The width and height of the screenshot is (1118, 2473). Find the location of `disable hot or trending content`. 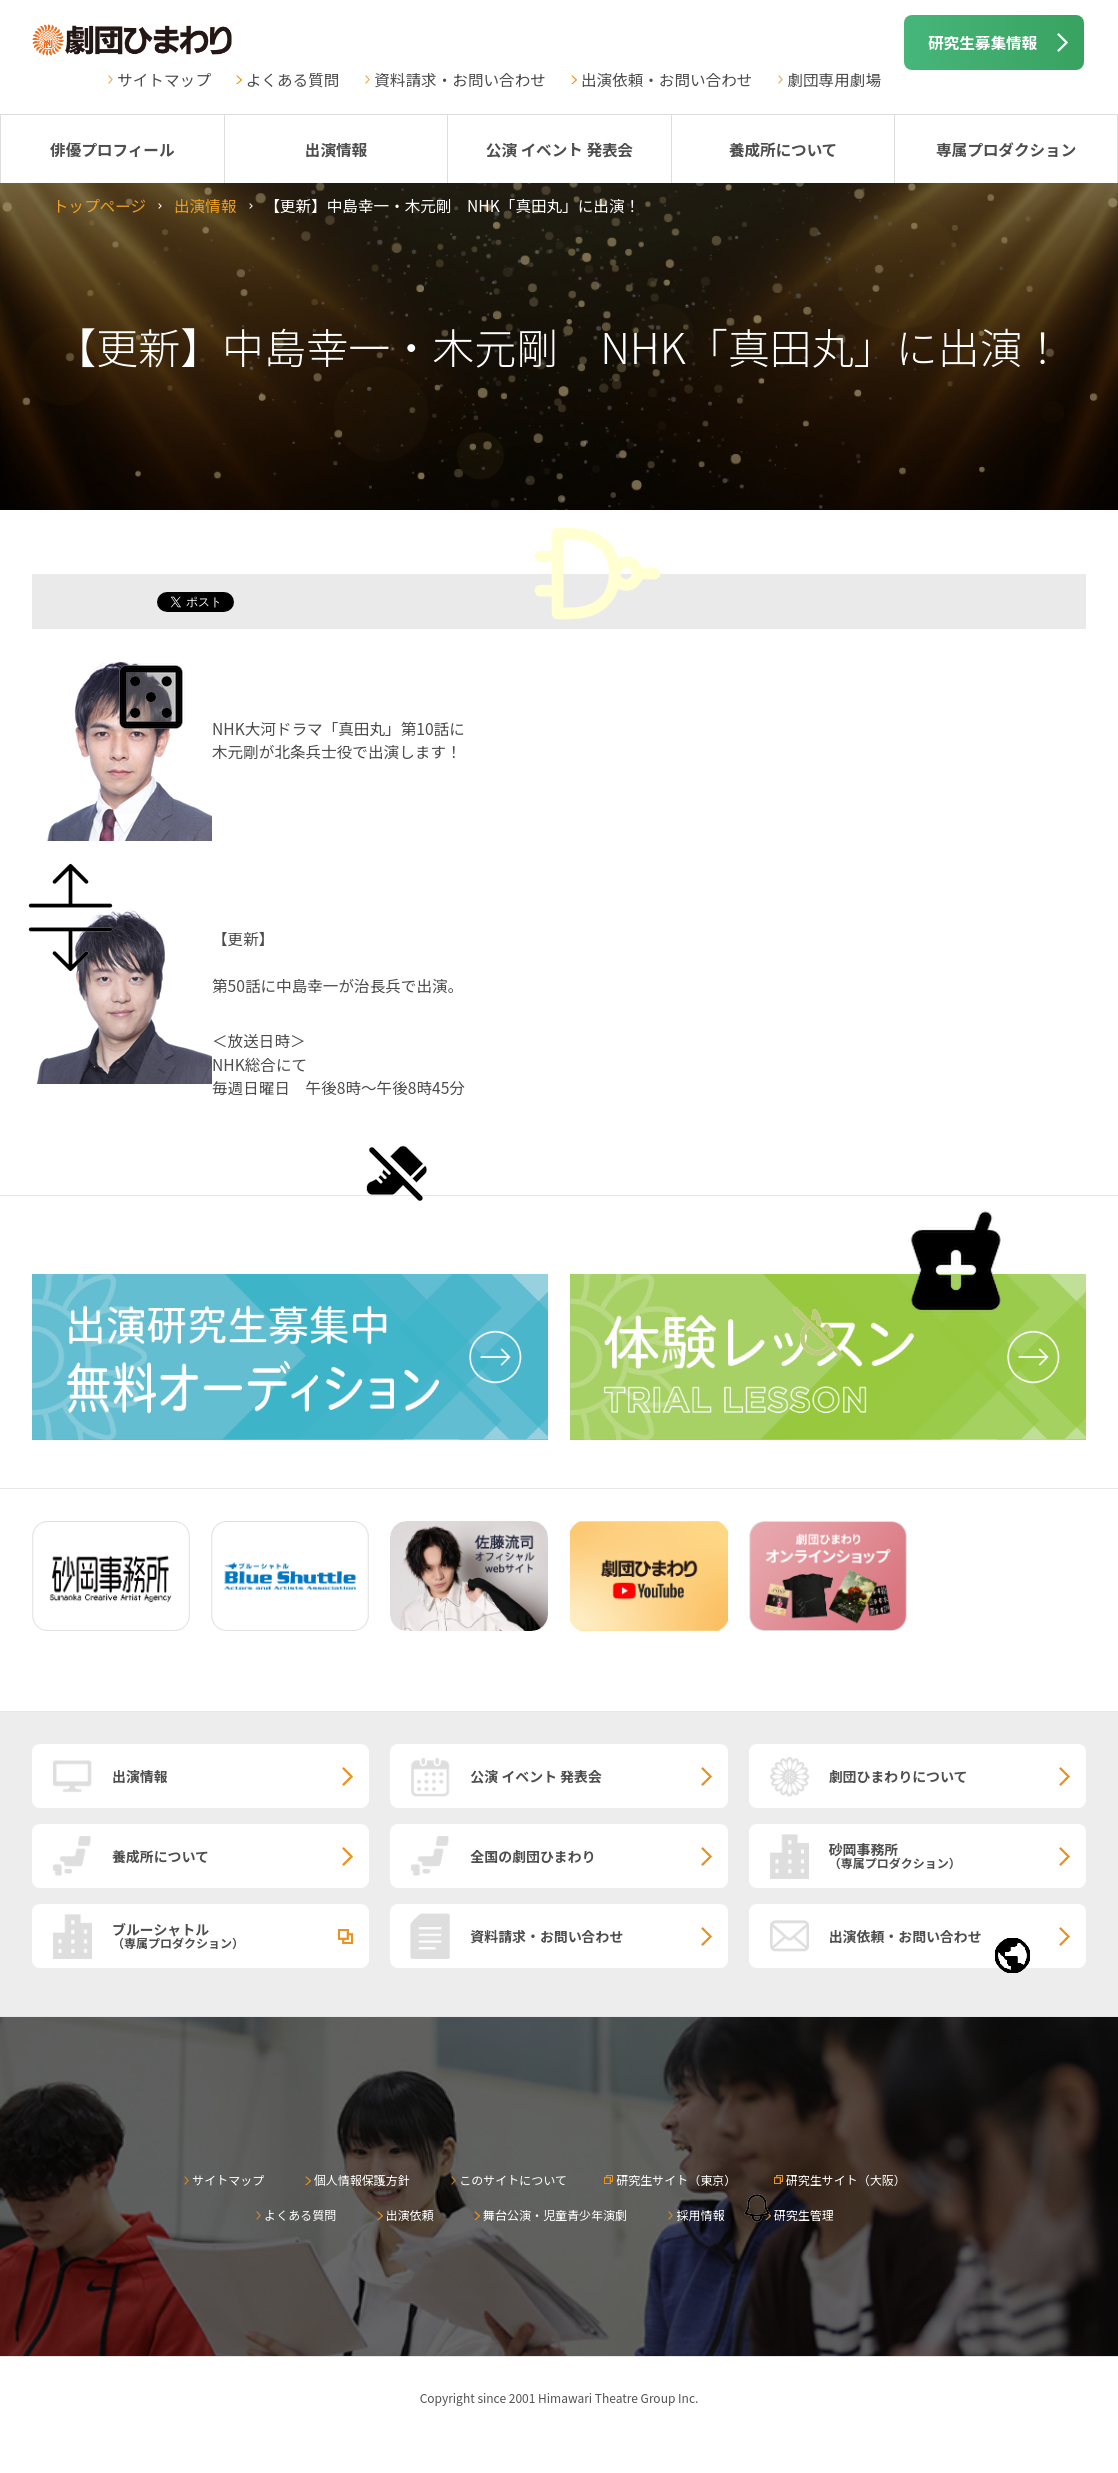

disable hot or trending content is located at coordinates (817, 1331).